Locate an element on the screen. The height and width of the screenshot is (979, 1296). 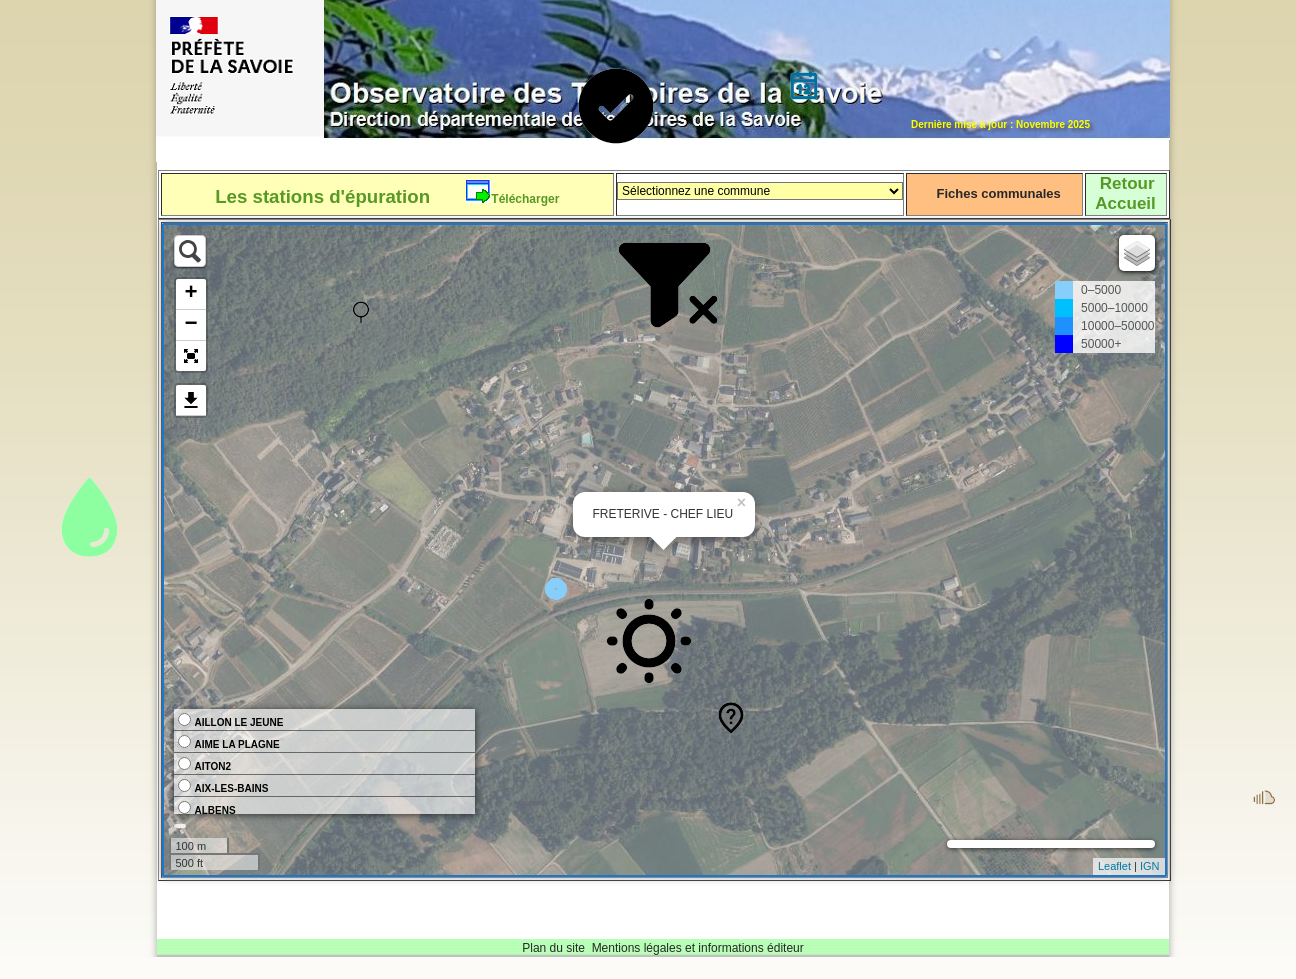
indicates water or hydration tracking is located at coordinates (89, 516).